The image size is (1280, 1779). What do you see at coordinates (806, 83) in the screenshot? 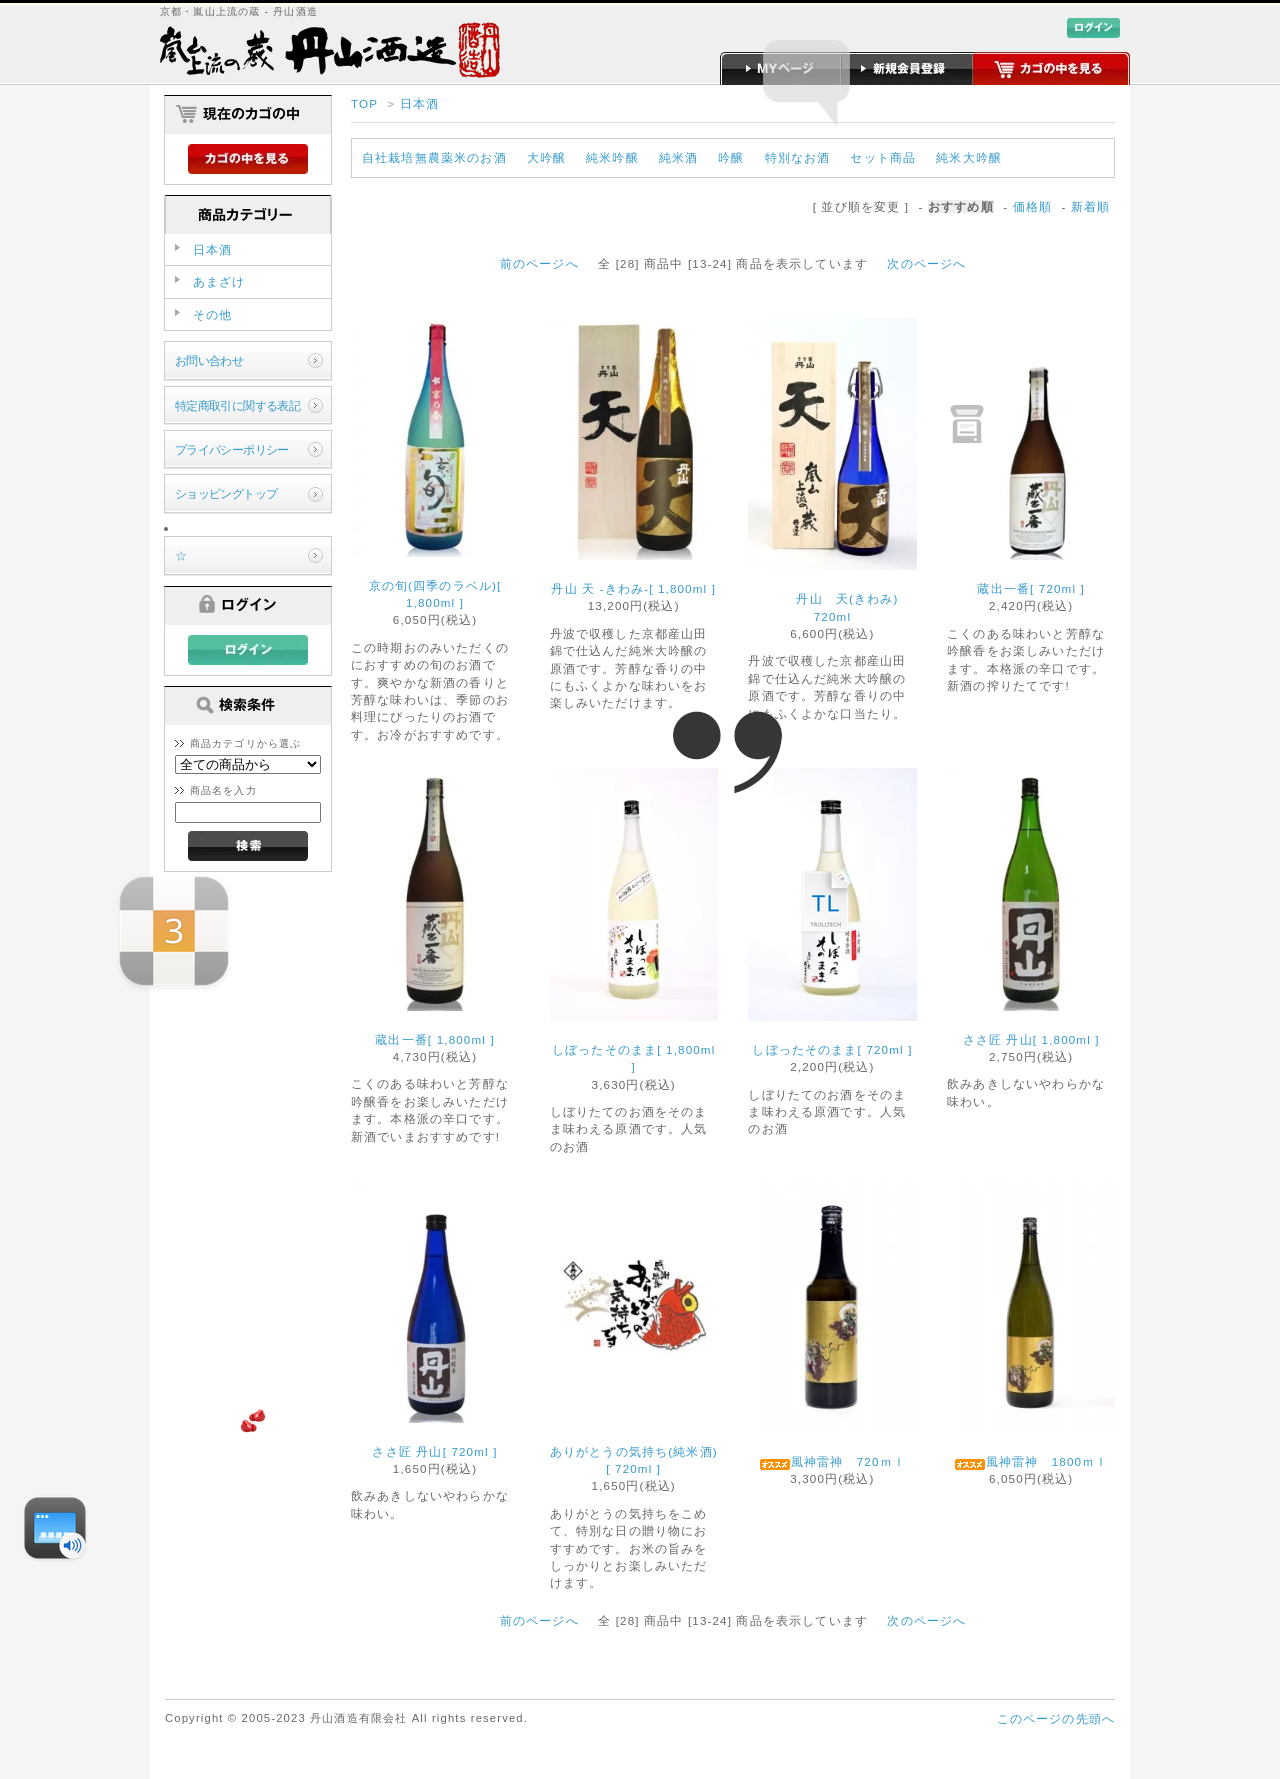
I see `indicates user is available to chat` at bounding box center [806, 83].